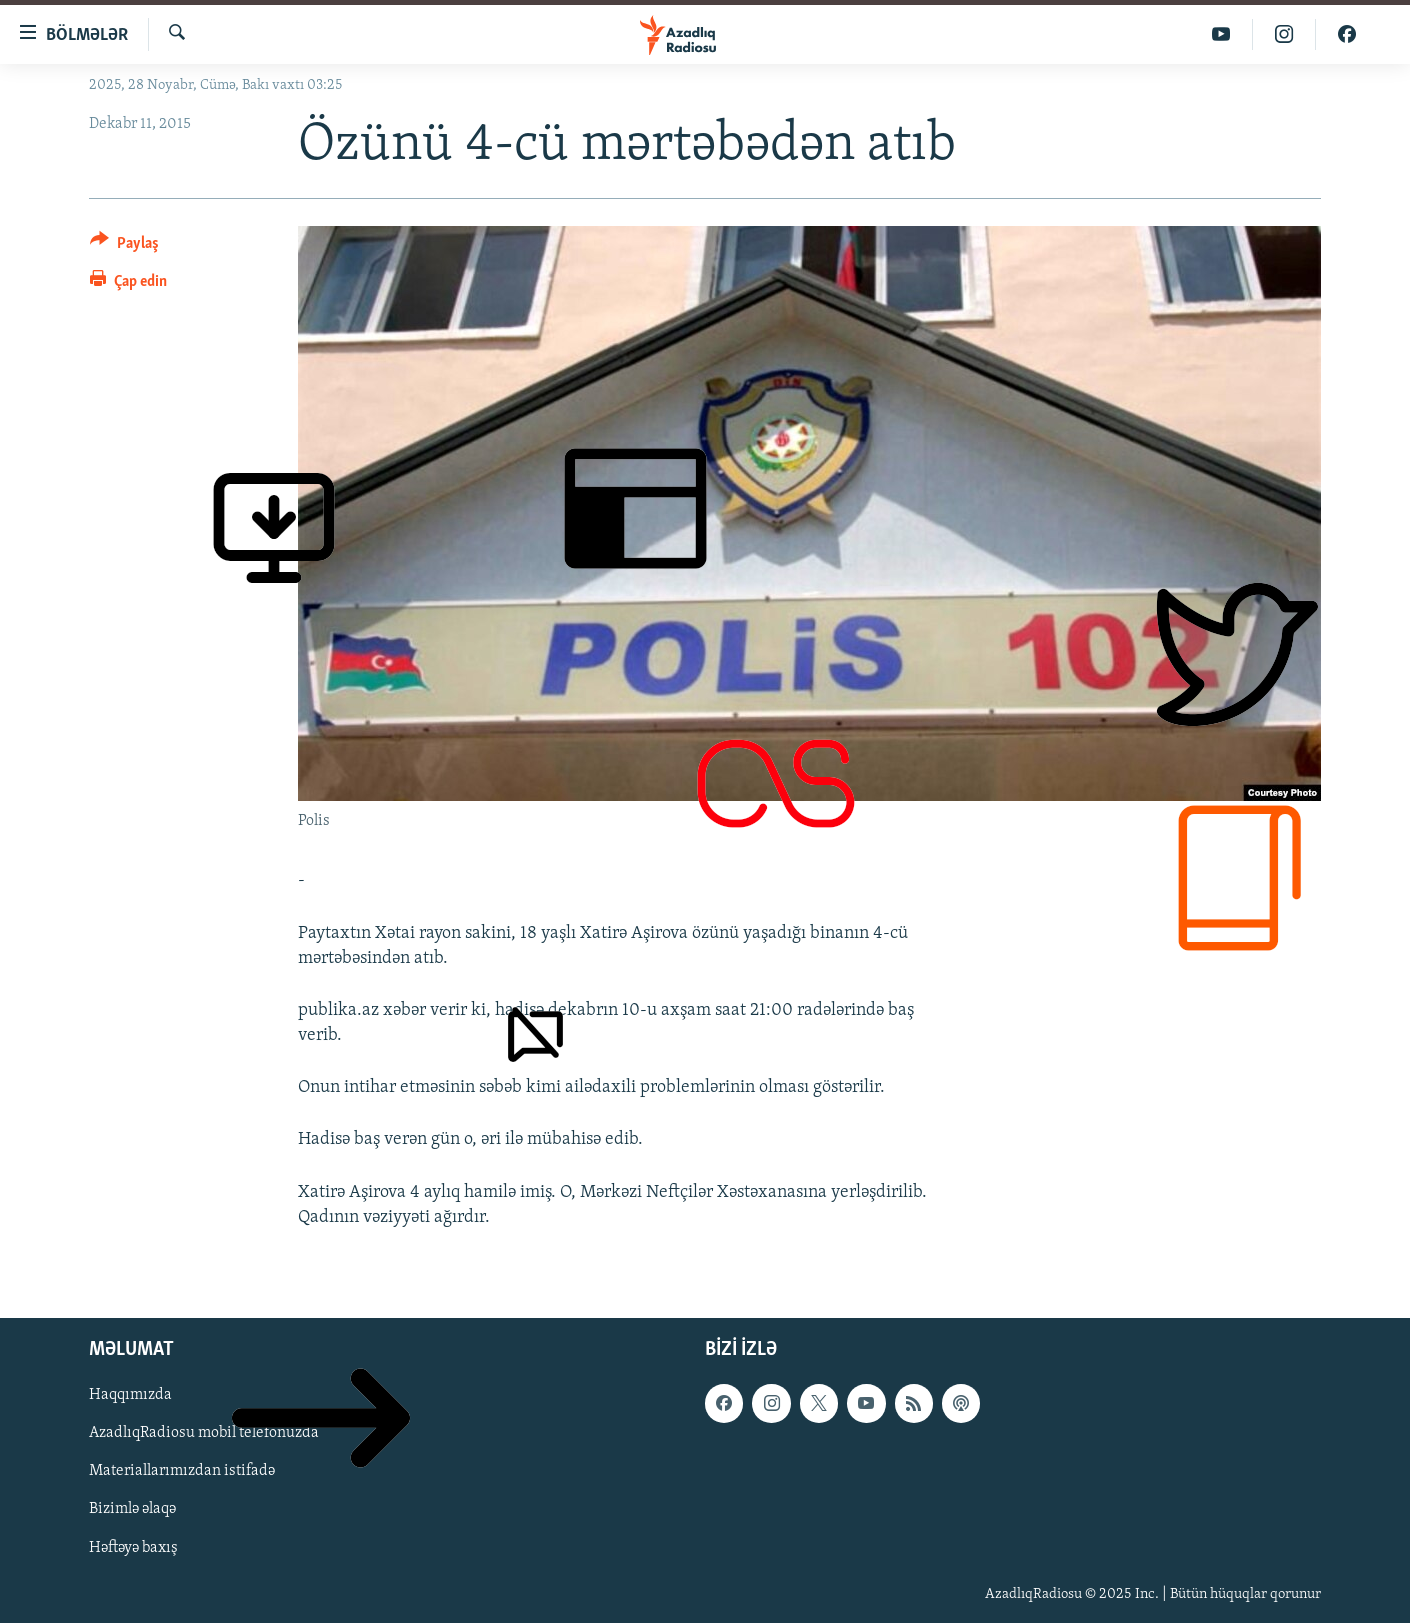  What do you see at coordinates (635, 508) in the screenshot?
I see `switch to layout view` at bounding box center [635, 508].